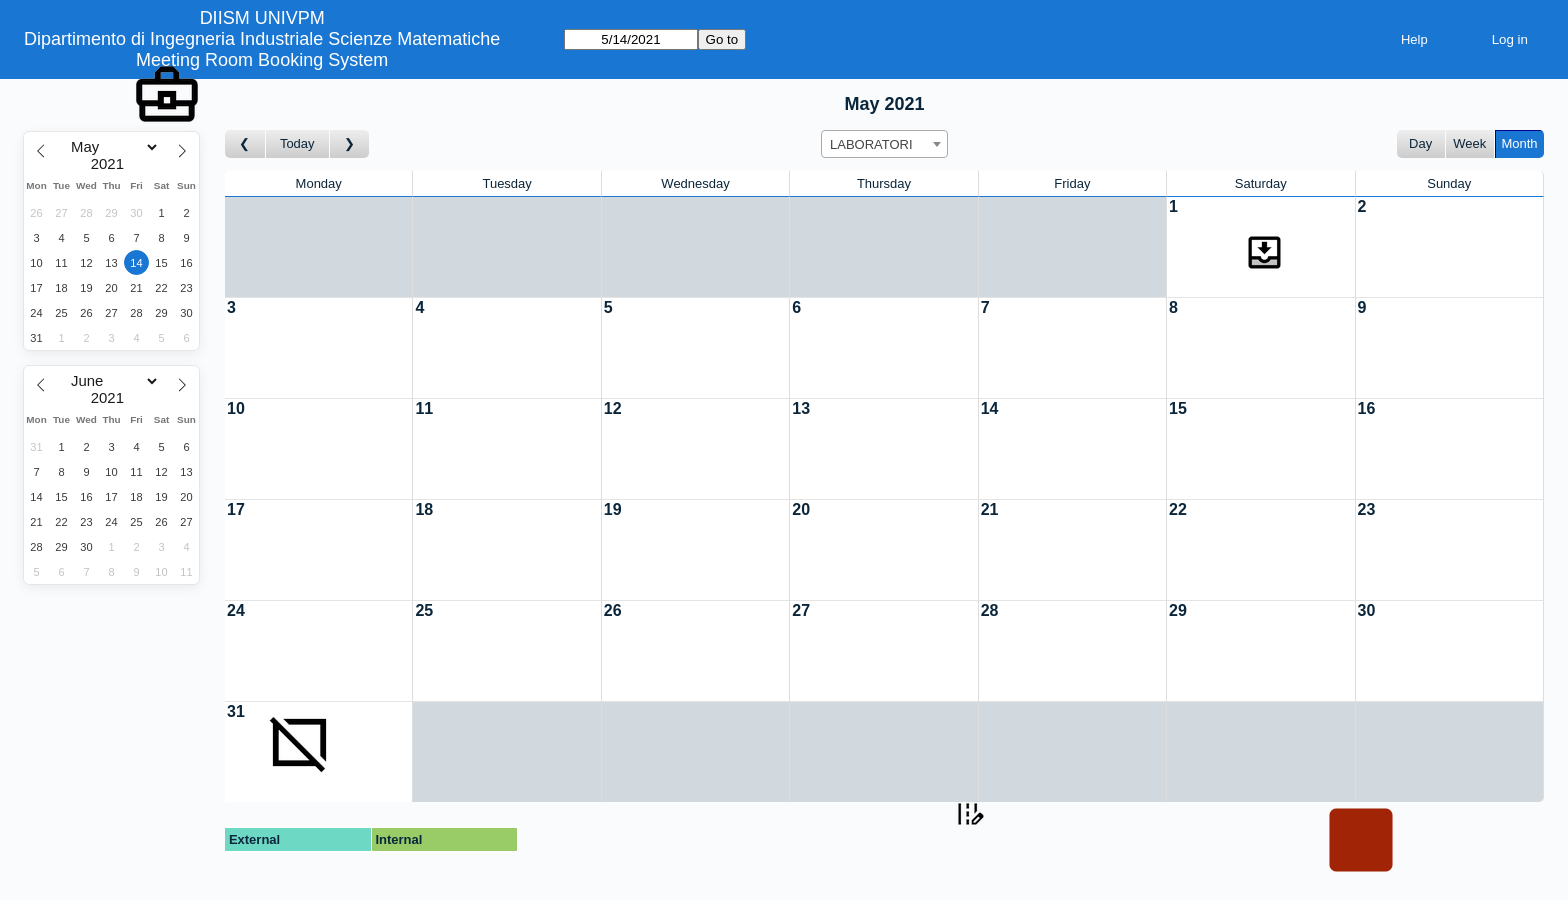 This screenshot has height=900, width=1568. I want to click on move message to inbox, so click(1264, 252).